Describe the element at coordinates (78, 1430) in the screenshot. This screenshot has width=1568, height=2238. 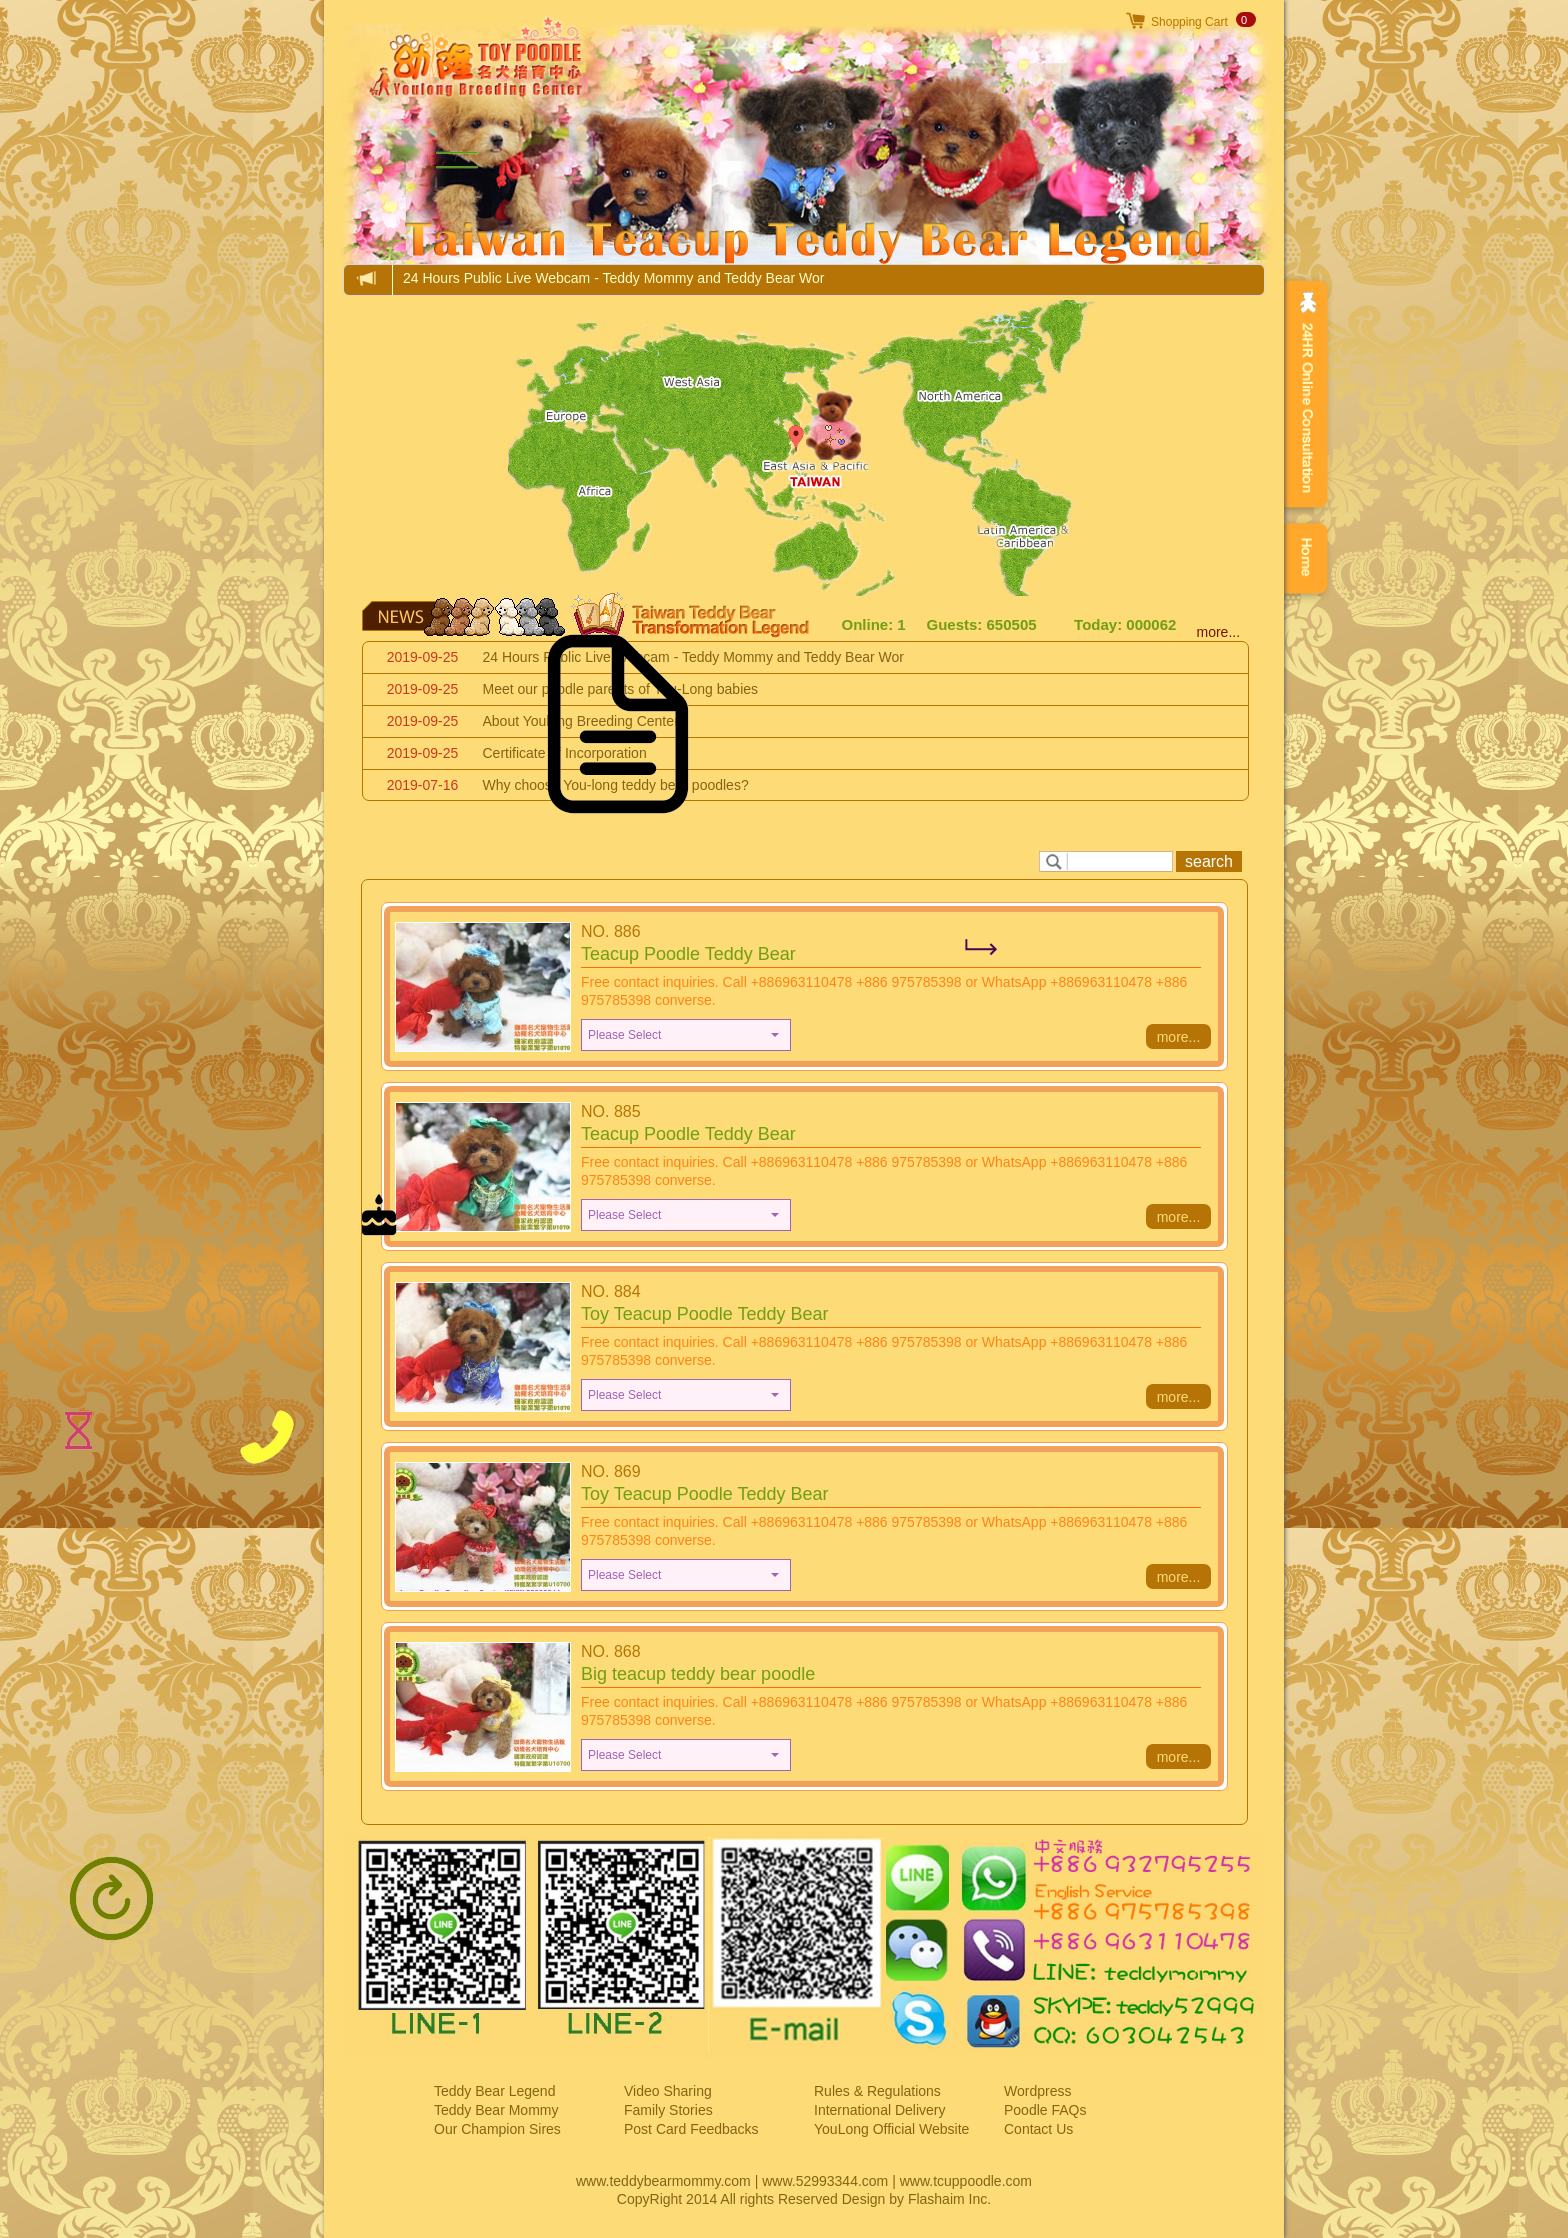
I see `indicates a process is waiting or pending` at that location.